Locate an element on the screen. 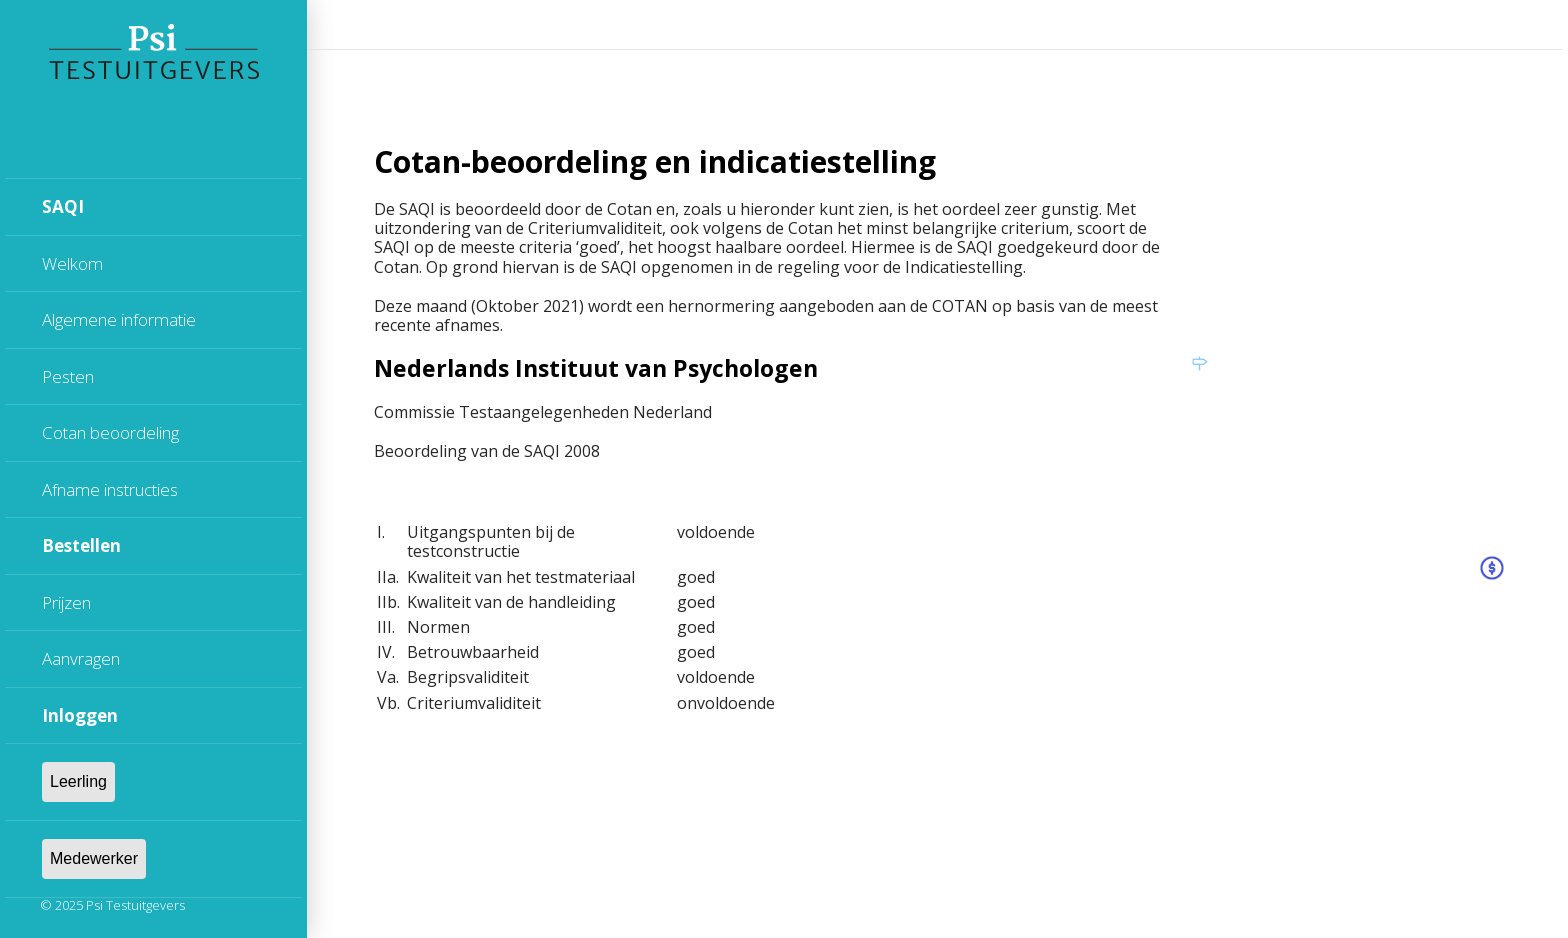 This screenshot has height=938, width=1568. navigate to project milestones is located at coordinates (1199, 363).